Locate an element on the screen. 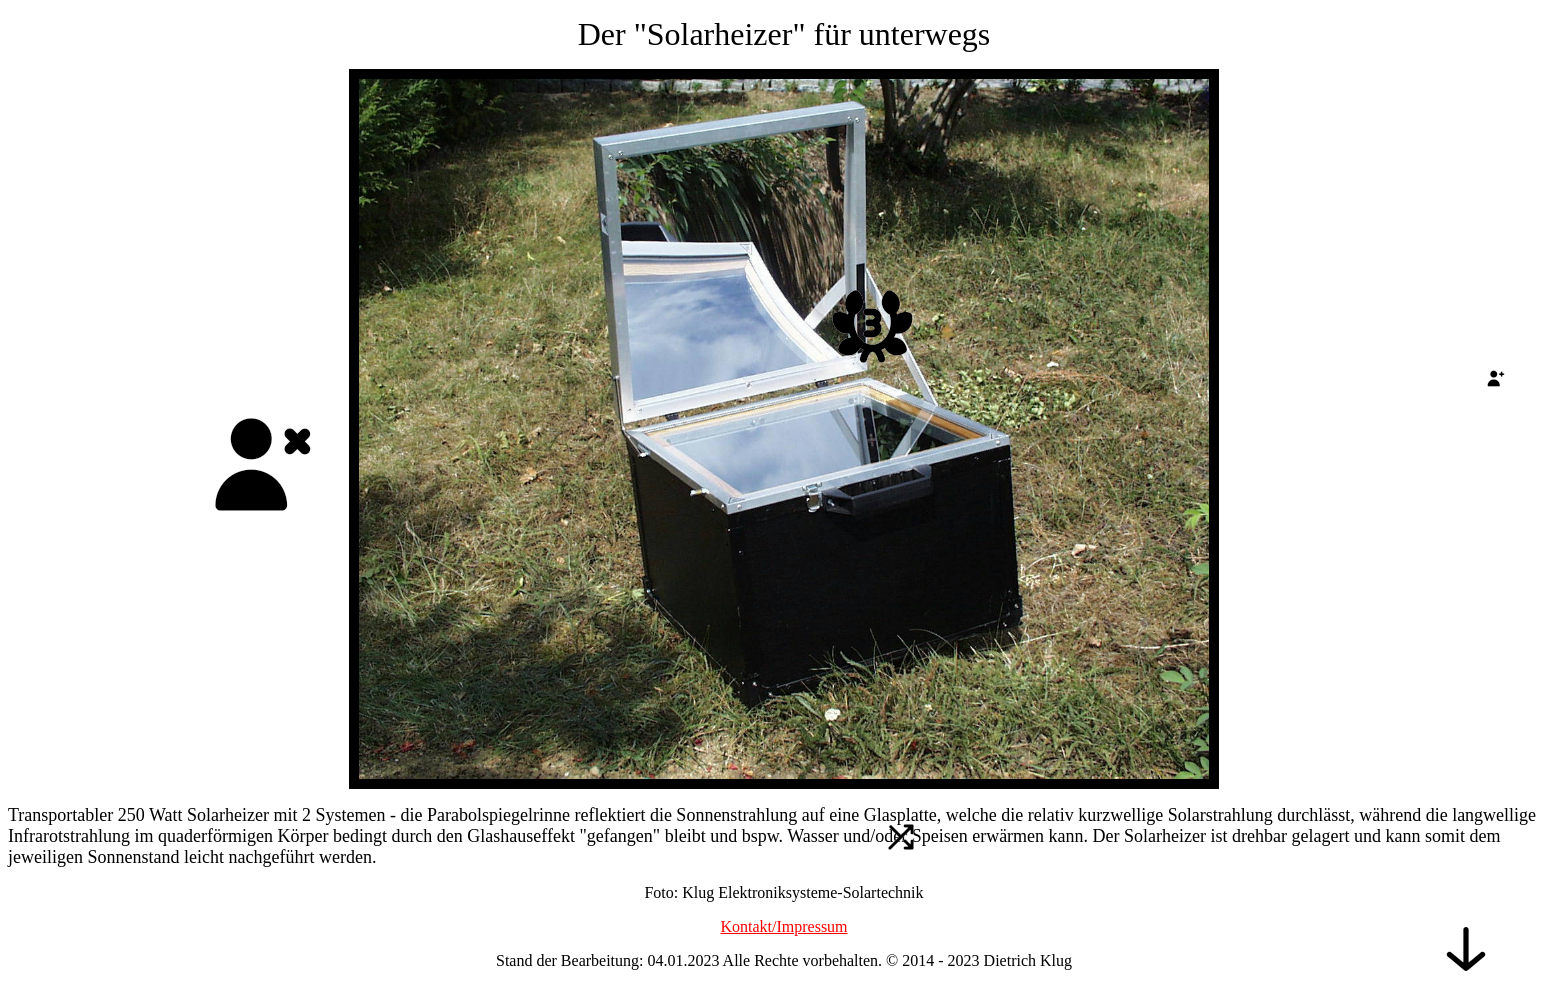 Image resolution: width=1568 pixels, height=986 pixels. download a file or content is located at coordinates (1466, 949).